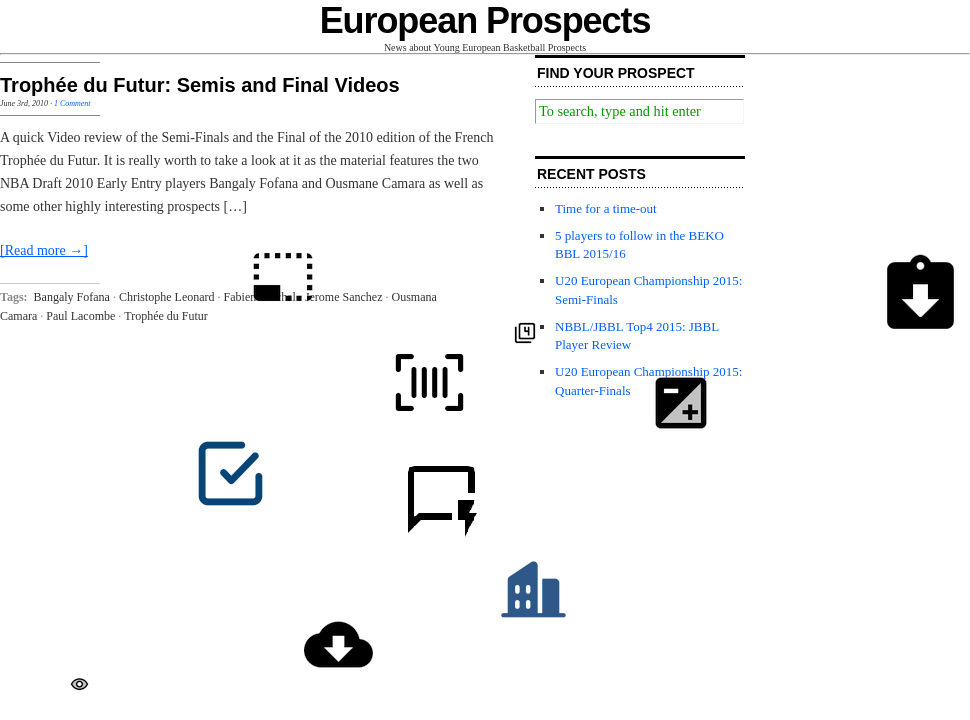 This screenshot has height=720, width=970. Describe the element at coordinates (441, 499) in the screenshot. I see `send a quick reply to a message` at that location.